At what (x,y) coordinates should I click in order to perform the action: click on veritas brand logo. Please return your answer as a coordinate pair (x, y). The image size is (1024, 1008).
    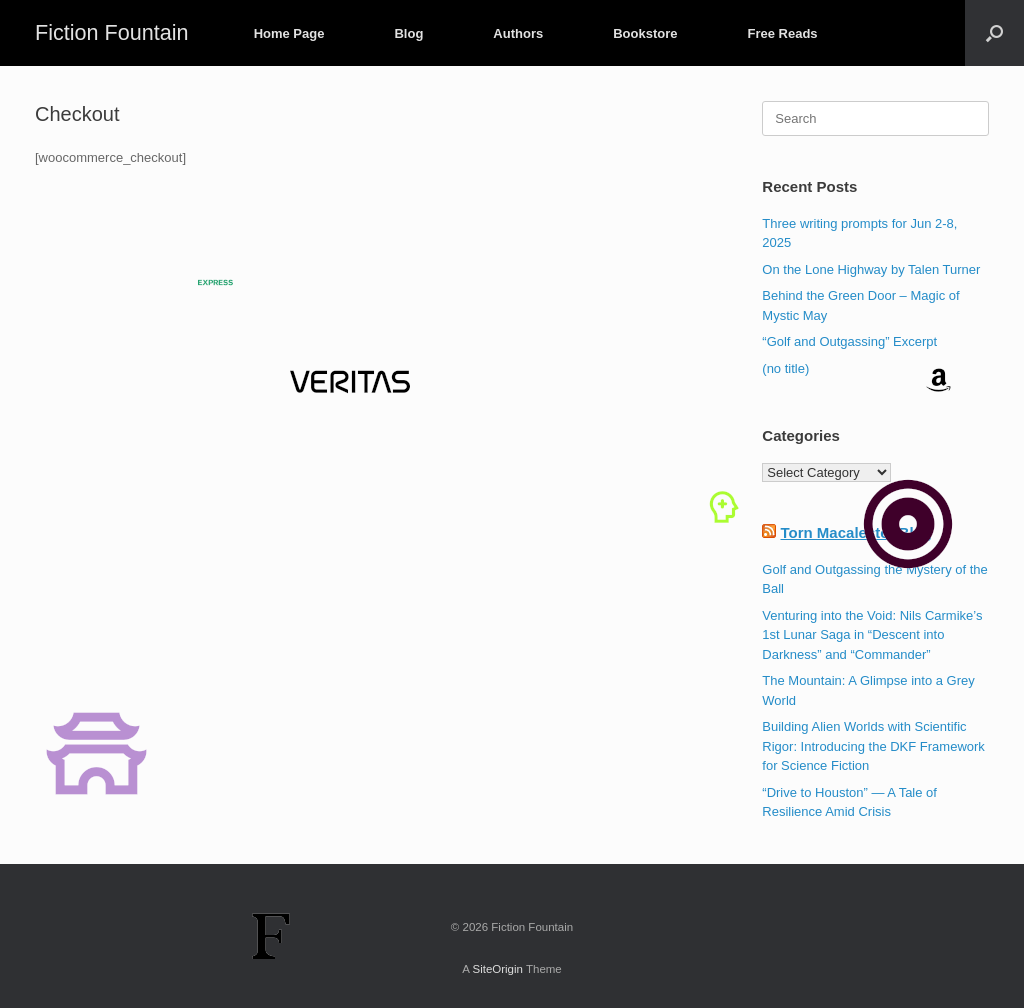
    Looking at the image, I should click on (350, 382).